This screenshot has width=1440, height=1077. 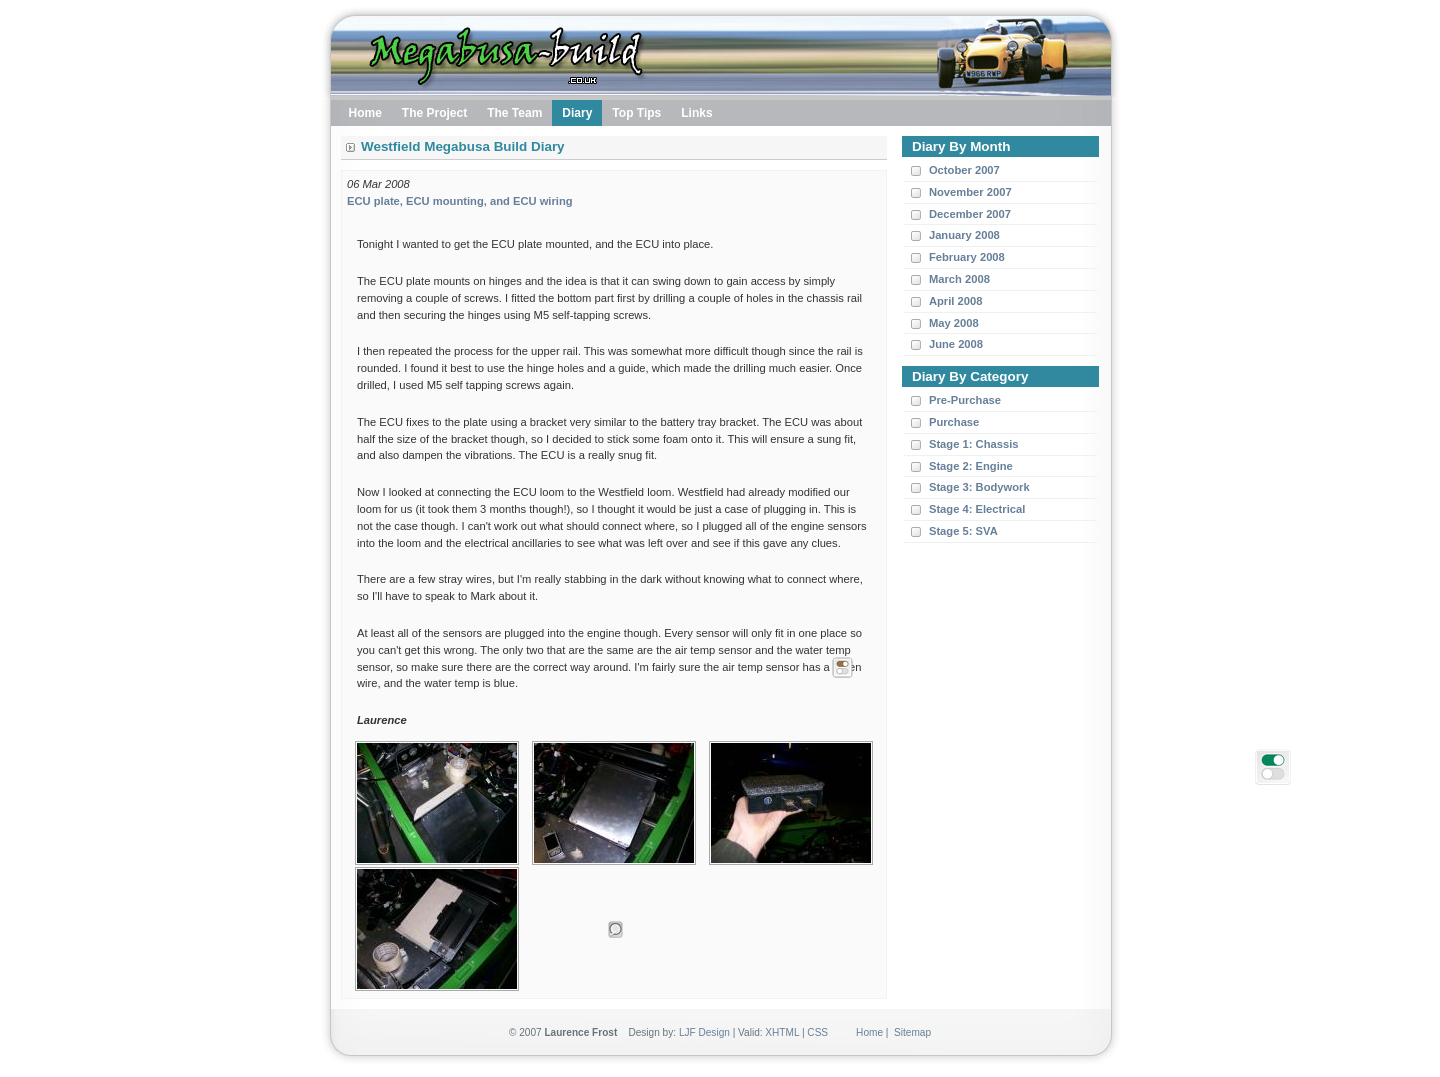 I want to click on open gnome tweaks settings application, so click(x=1273, y=767).